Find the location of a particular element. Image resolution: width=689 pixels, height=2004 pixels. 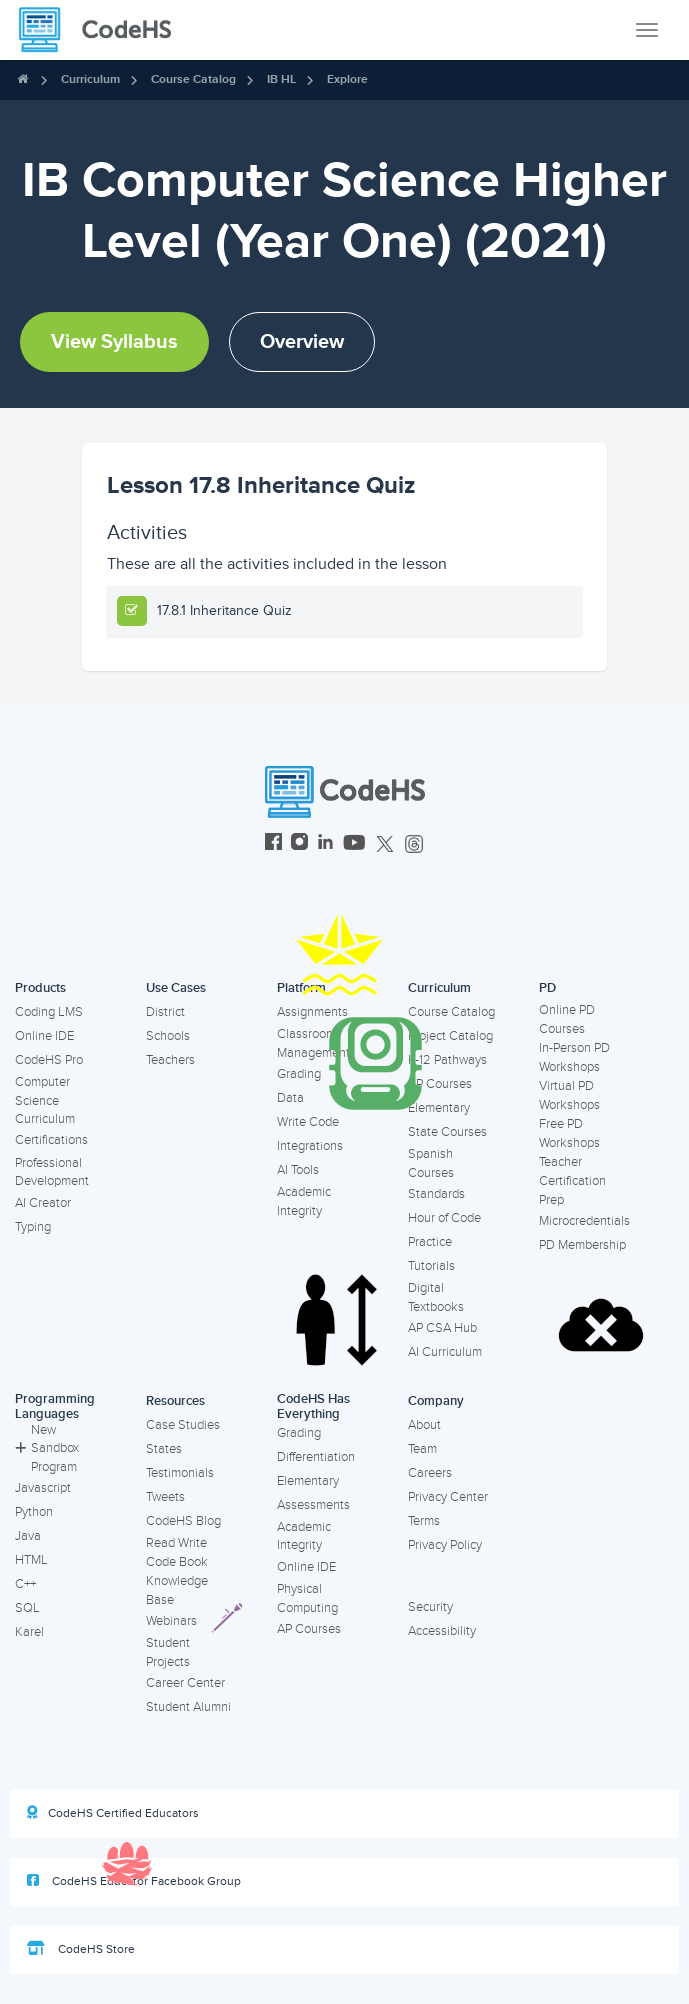

select anti-tank weapon is located at coordinates (227, 1618).